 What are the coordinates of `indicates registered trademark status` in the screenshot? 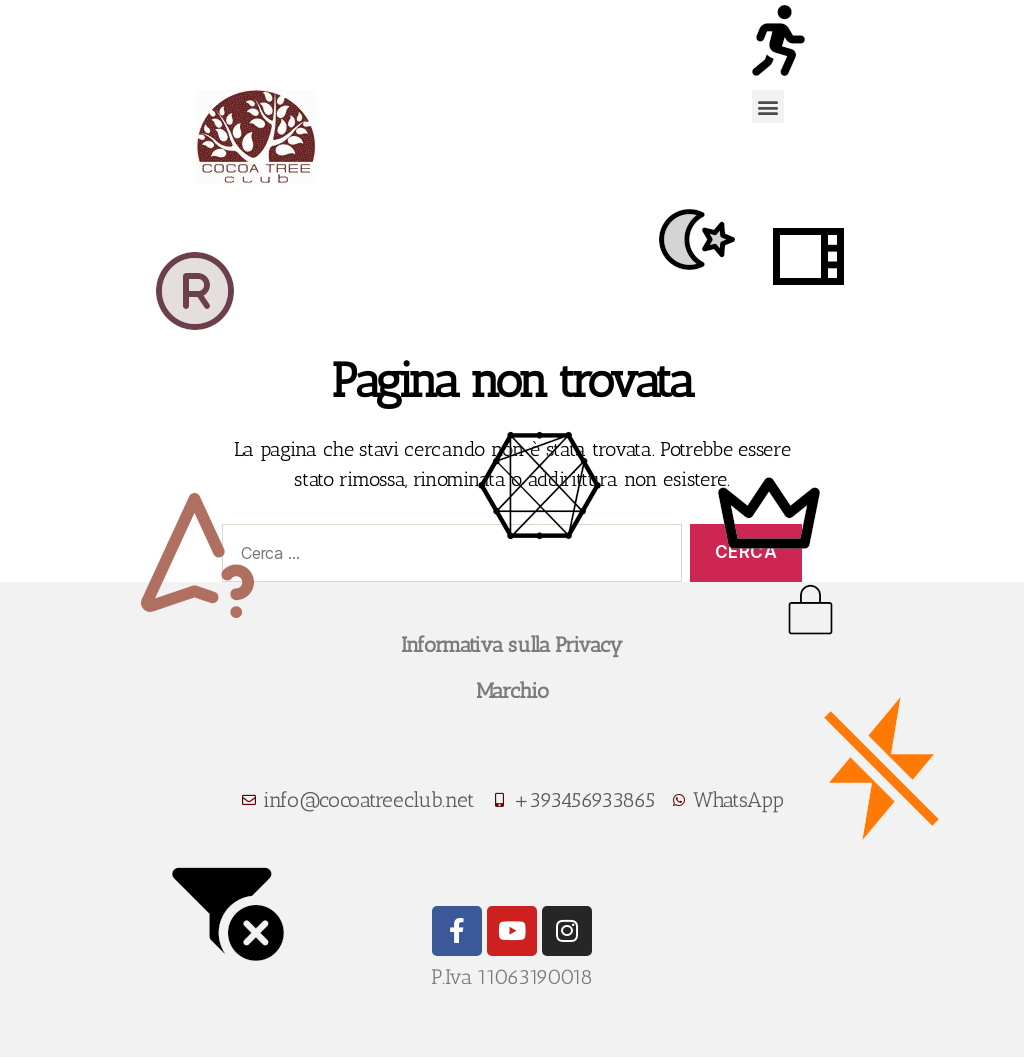 It's located at (195, 291).